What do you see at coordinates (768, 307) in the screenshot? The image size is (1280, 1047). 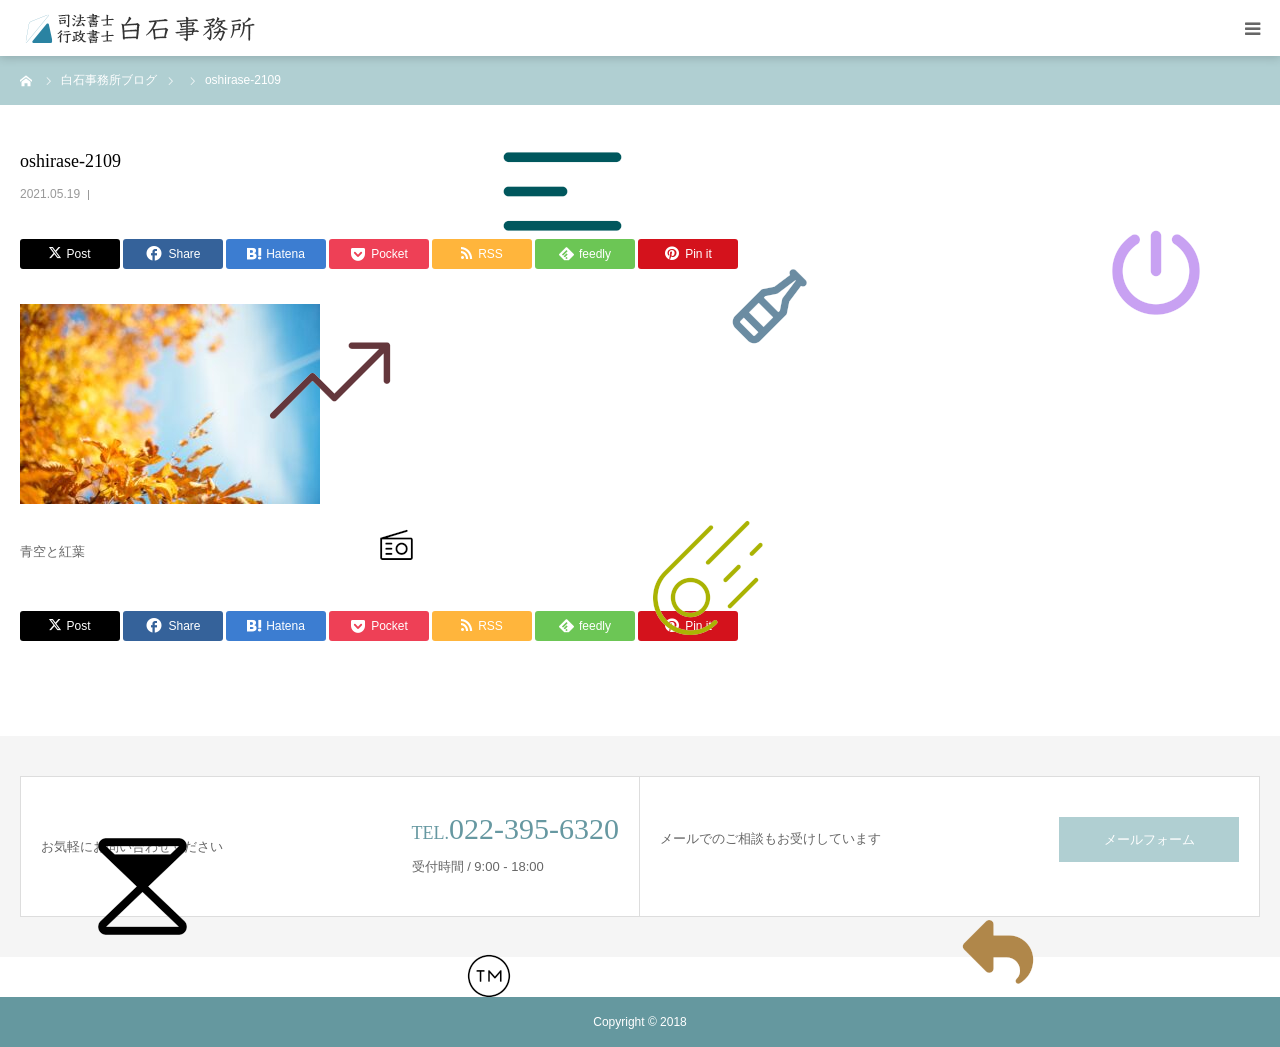 I see `browse bar or brewery options` at bounding box center [768, 307].